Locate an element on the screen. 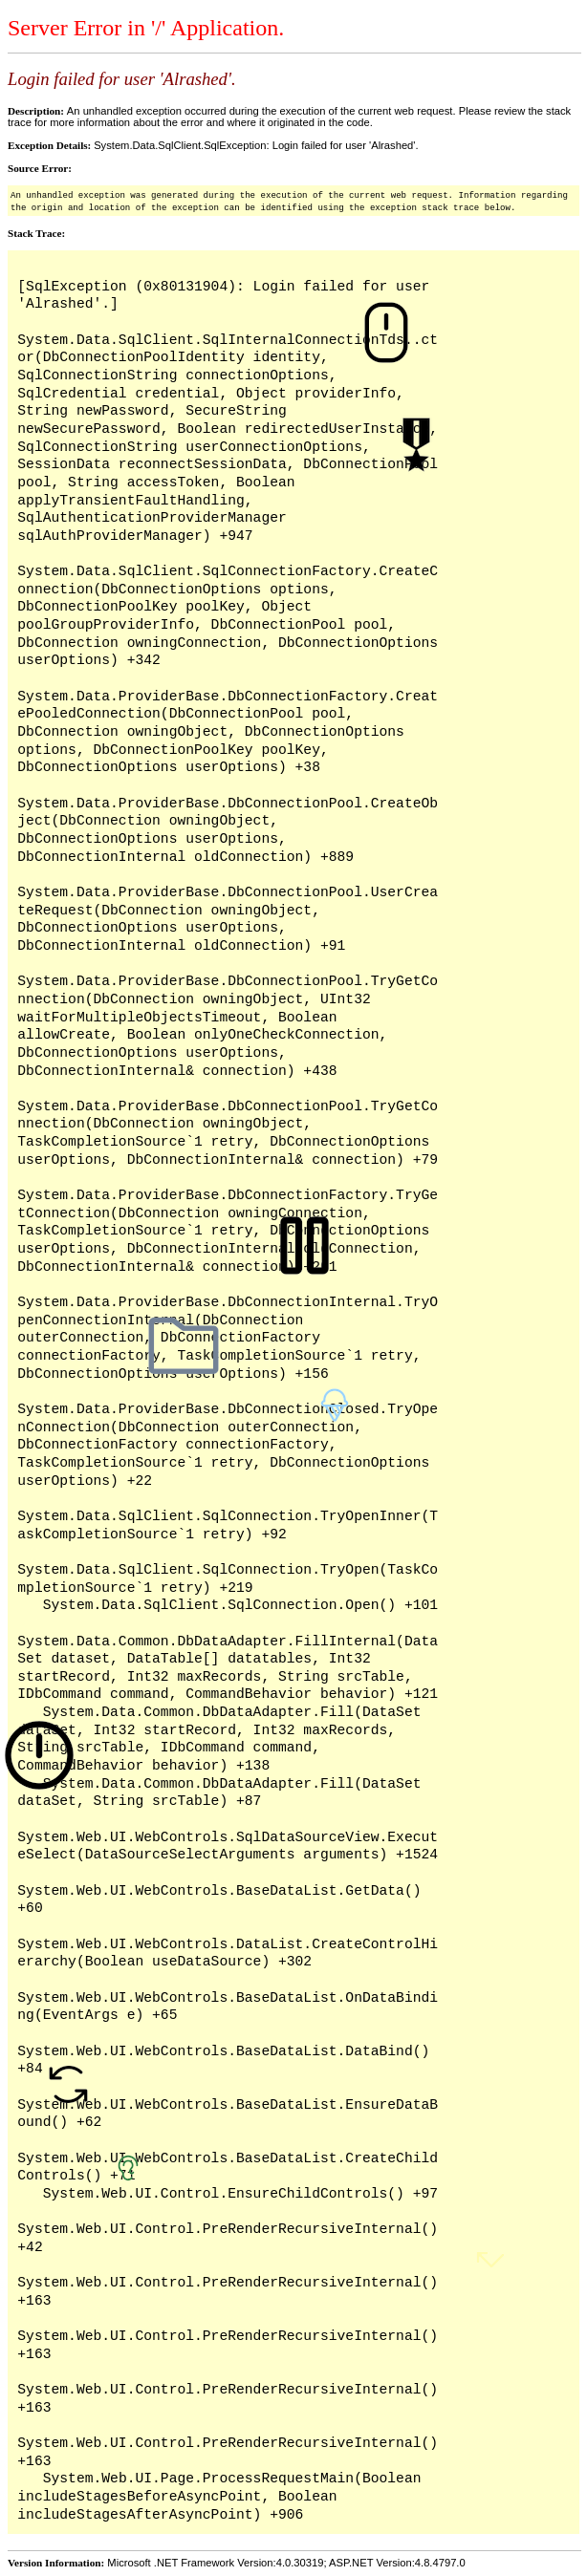  open a folder to view its contents is located at coordinates (184, 1344).